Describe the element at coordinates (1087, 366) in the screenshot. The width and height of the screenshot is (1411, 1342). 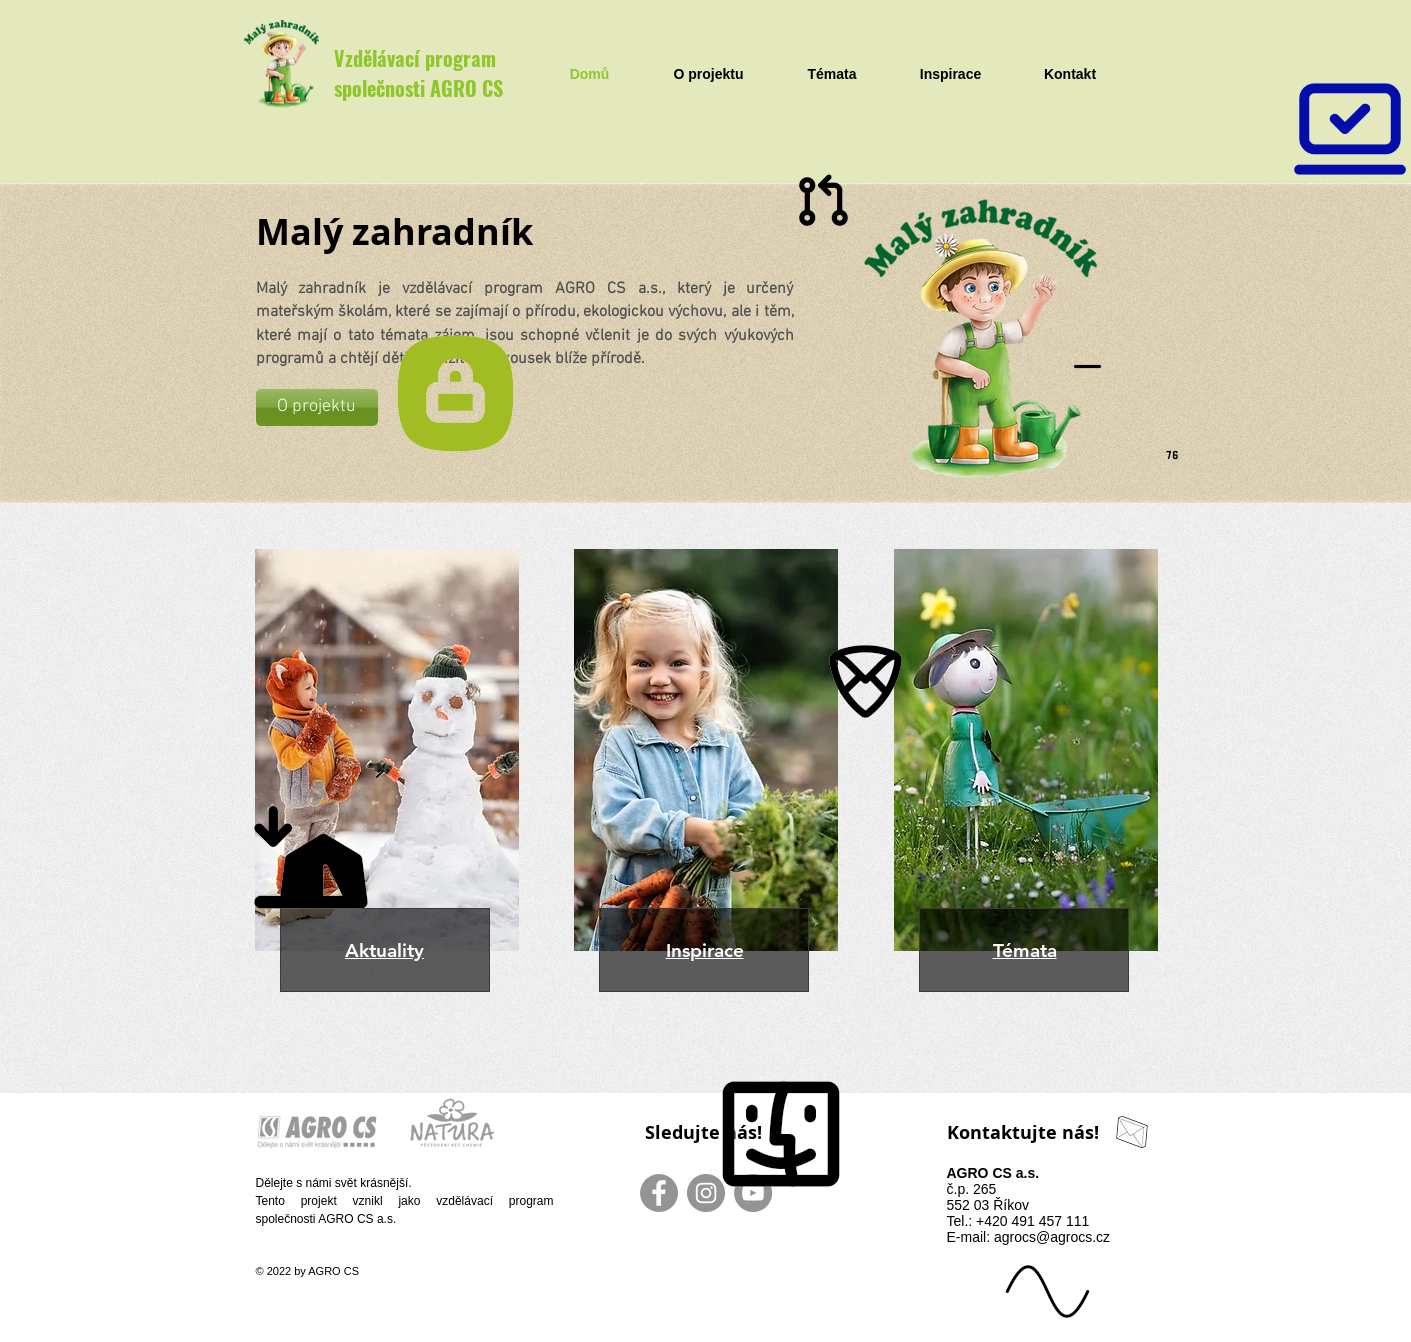
I see `remove an item from a list or cart` at that location.